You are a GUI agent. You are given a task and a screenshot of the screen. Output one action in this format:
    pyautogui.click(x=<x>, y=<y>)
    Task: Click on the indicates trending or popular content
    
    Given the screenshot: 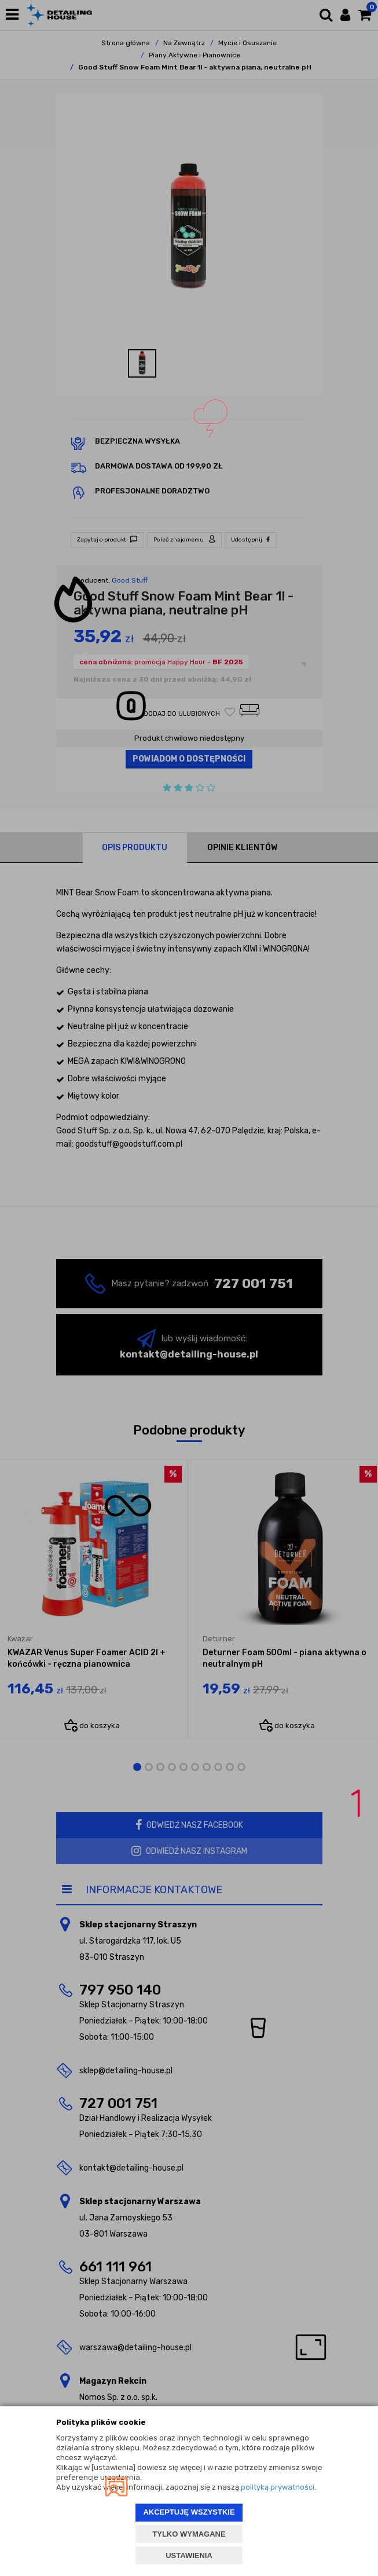 What is the action you would take?
    pyautogui.click(x=73, y=600)
    